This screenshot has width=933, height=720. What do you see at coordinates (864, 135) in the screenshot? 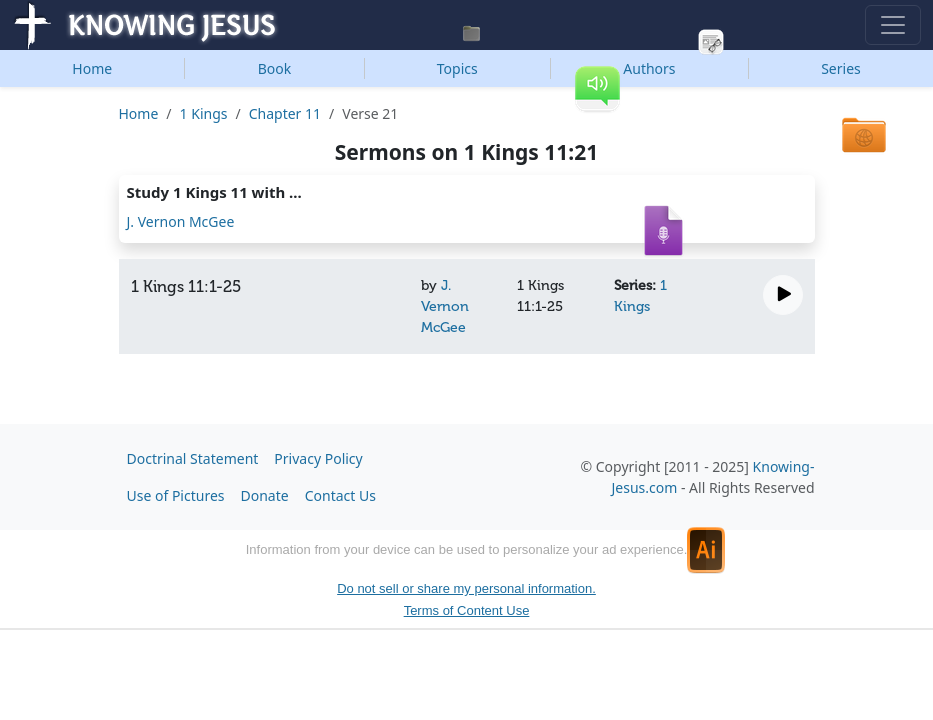
I see `open folder containing html or web files` at bounding box center [864, 135].